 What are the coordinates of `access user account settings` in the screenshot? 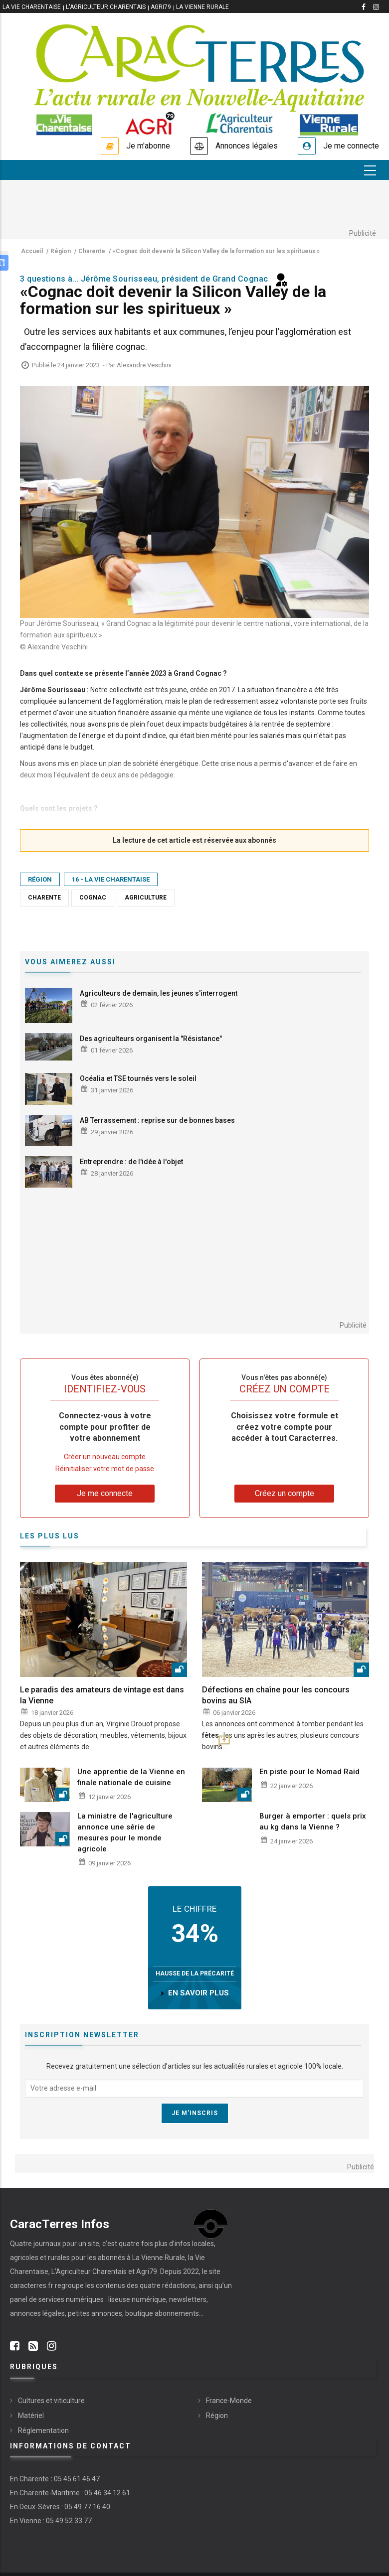 It's located at (281, 280).